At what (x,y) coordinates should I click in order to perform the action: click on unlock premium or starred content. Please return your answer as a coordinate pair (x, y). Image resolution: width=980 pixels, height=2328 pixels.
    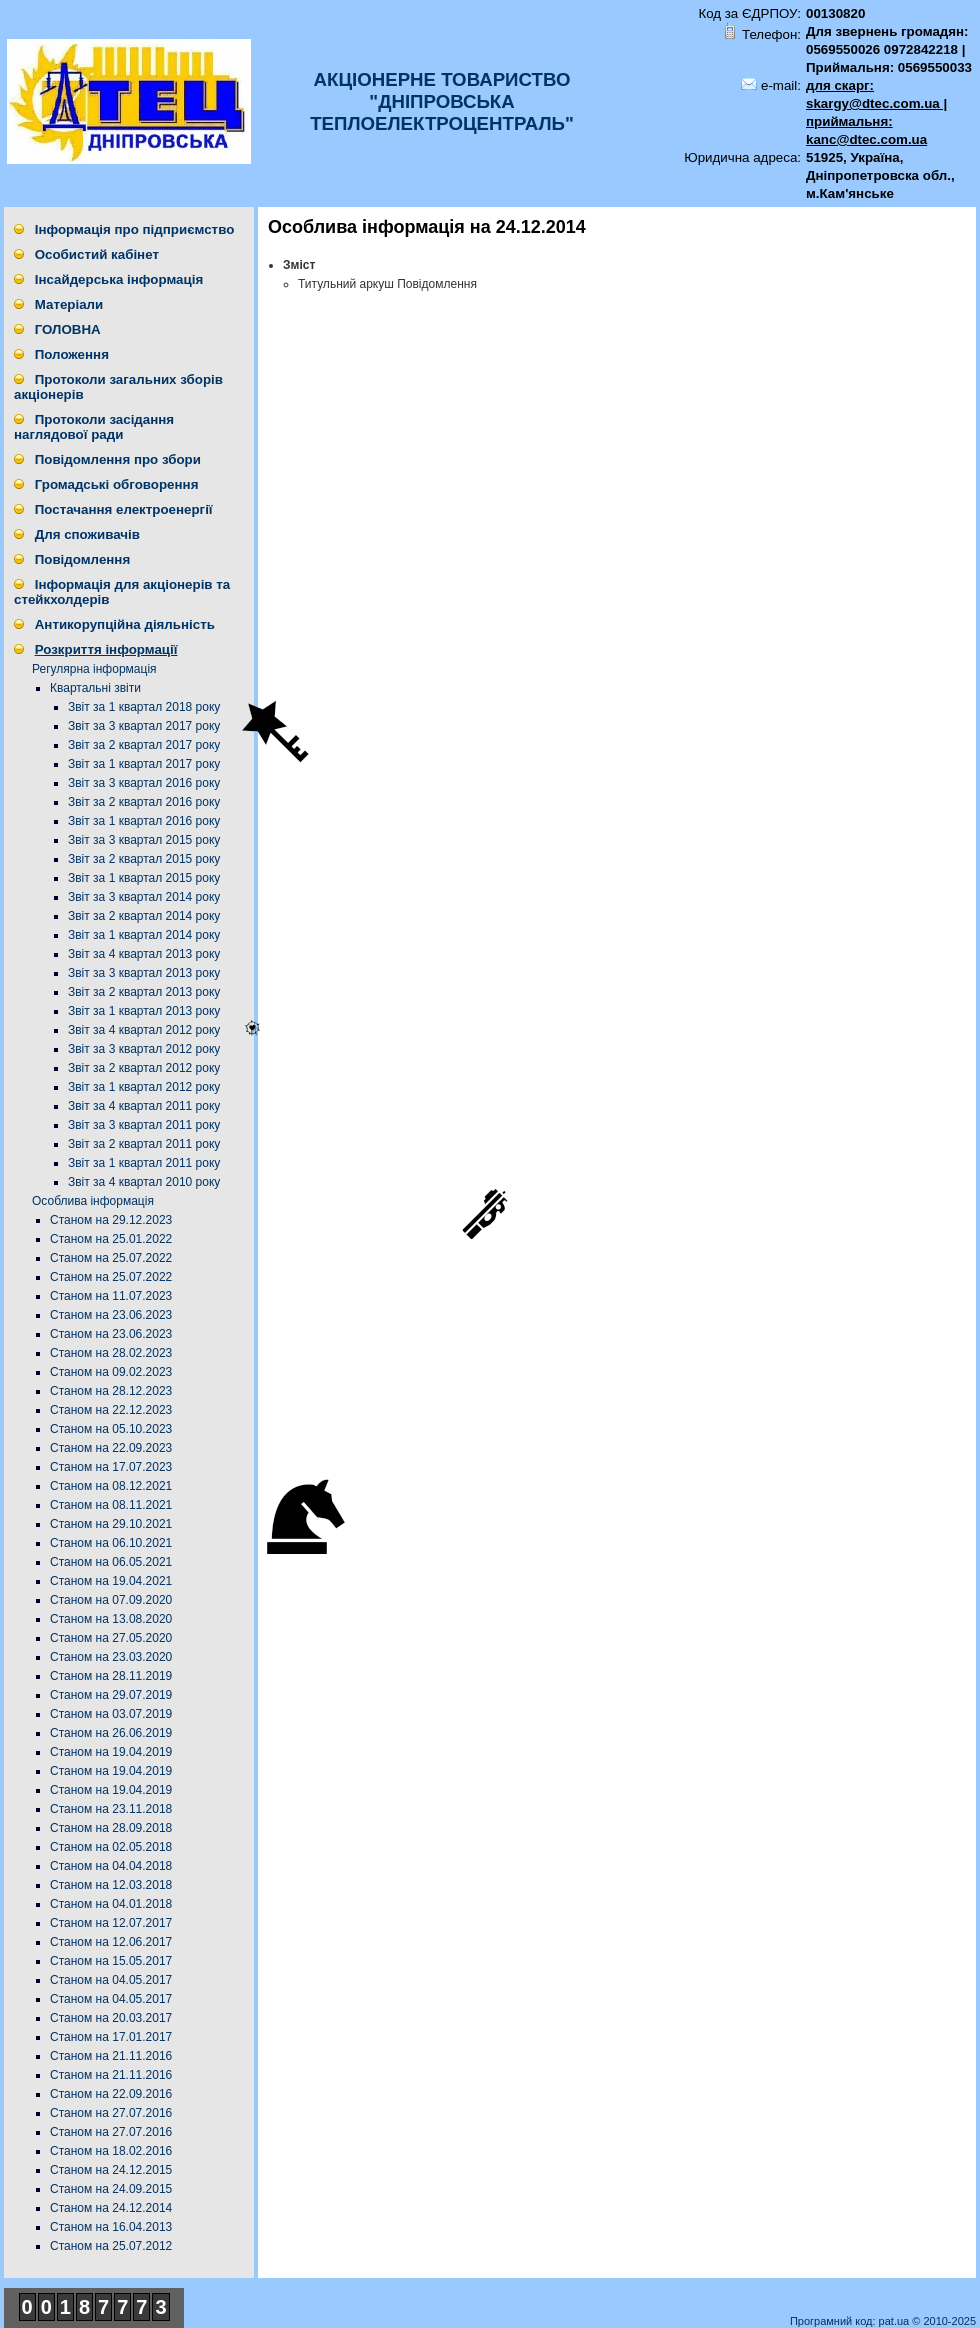
    Looking at the image, I should click on (275, 731).